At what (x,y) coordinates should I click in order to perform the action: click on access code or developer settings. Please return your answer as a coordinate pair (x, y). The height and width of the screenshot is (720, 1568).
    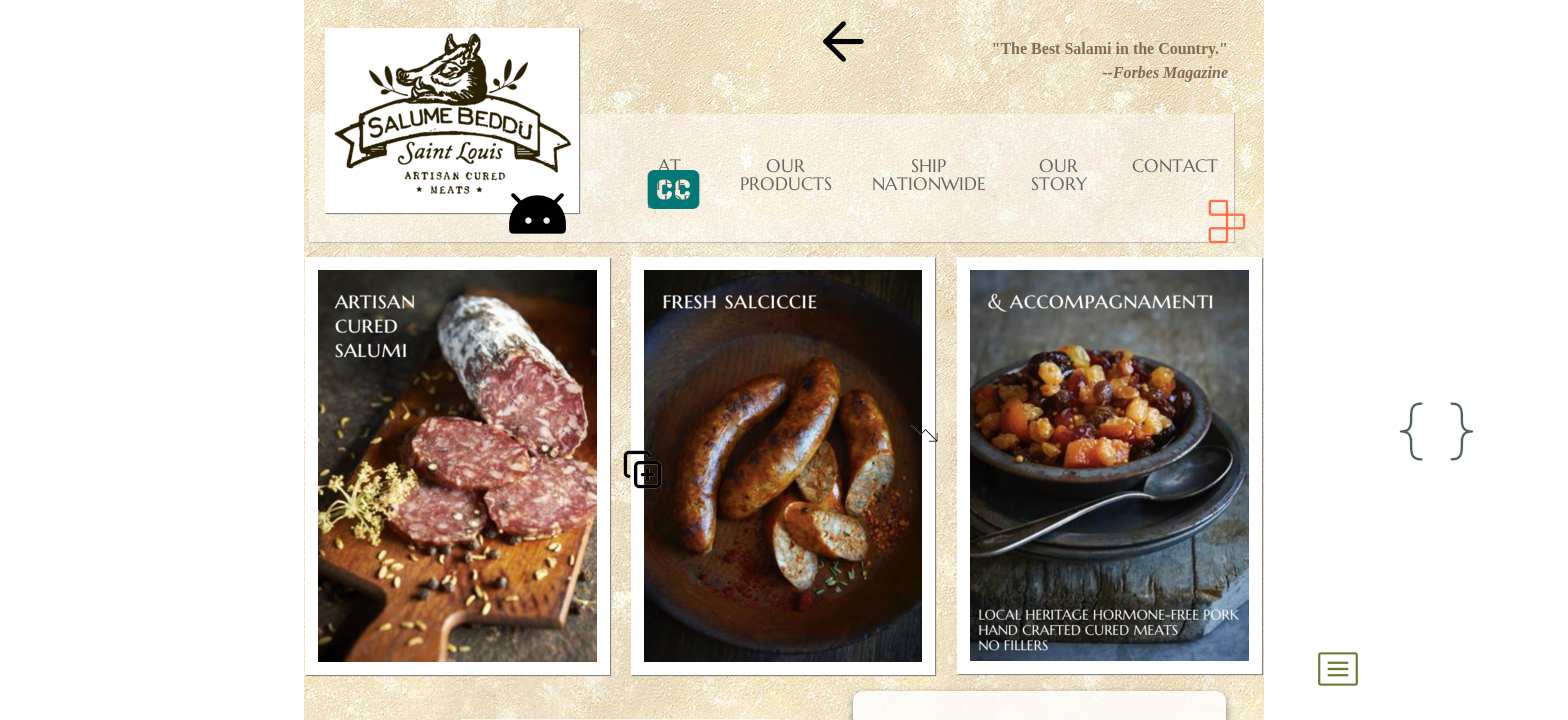
    Looking at the image, I should click on (1436, 431).